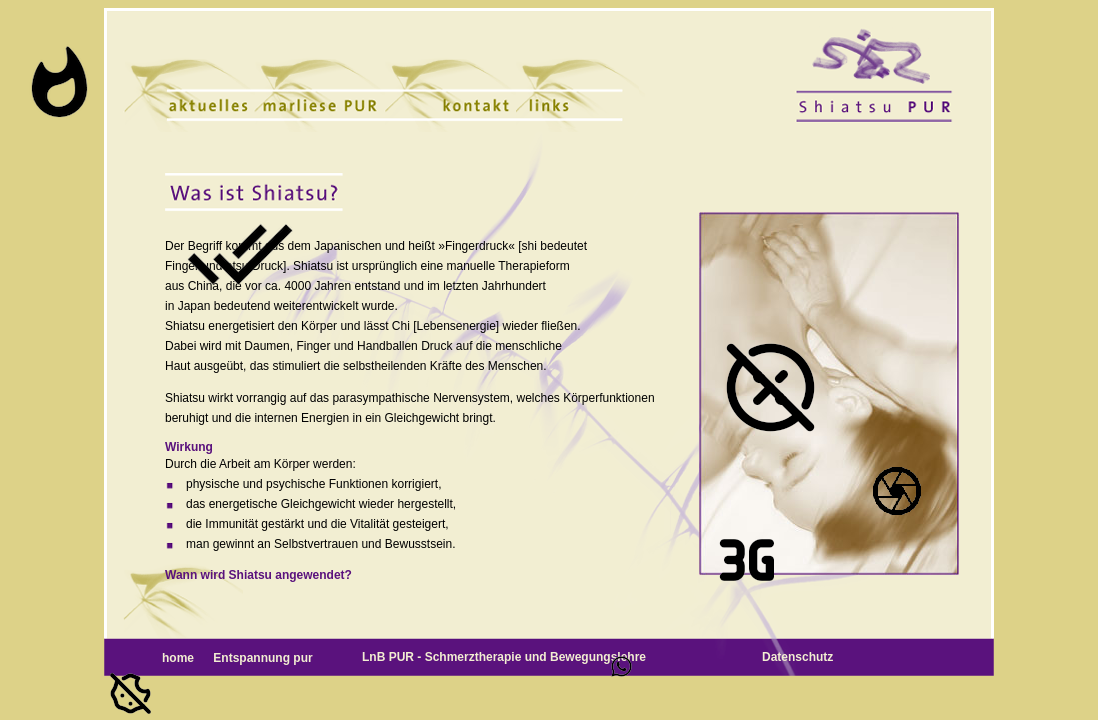 The image size is (1098, 720). What do you see at coordinates (130, 693) in the screenshot?
I see `disable cookie tracking` at bounding box center [130, 693].